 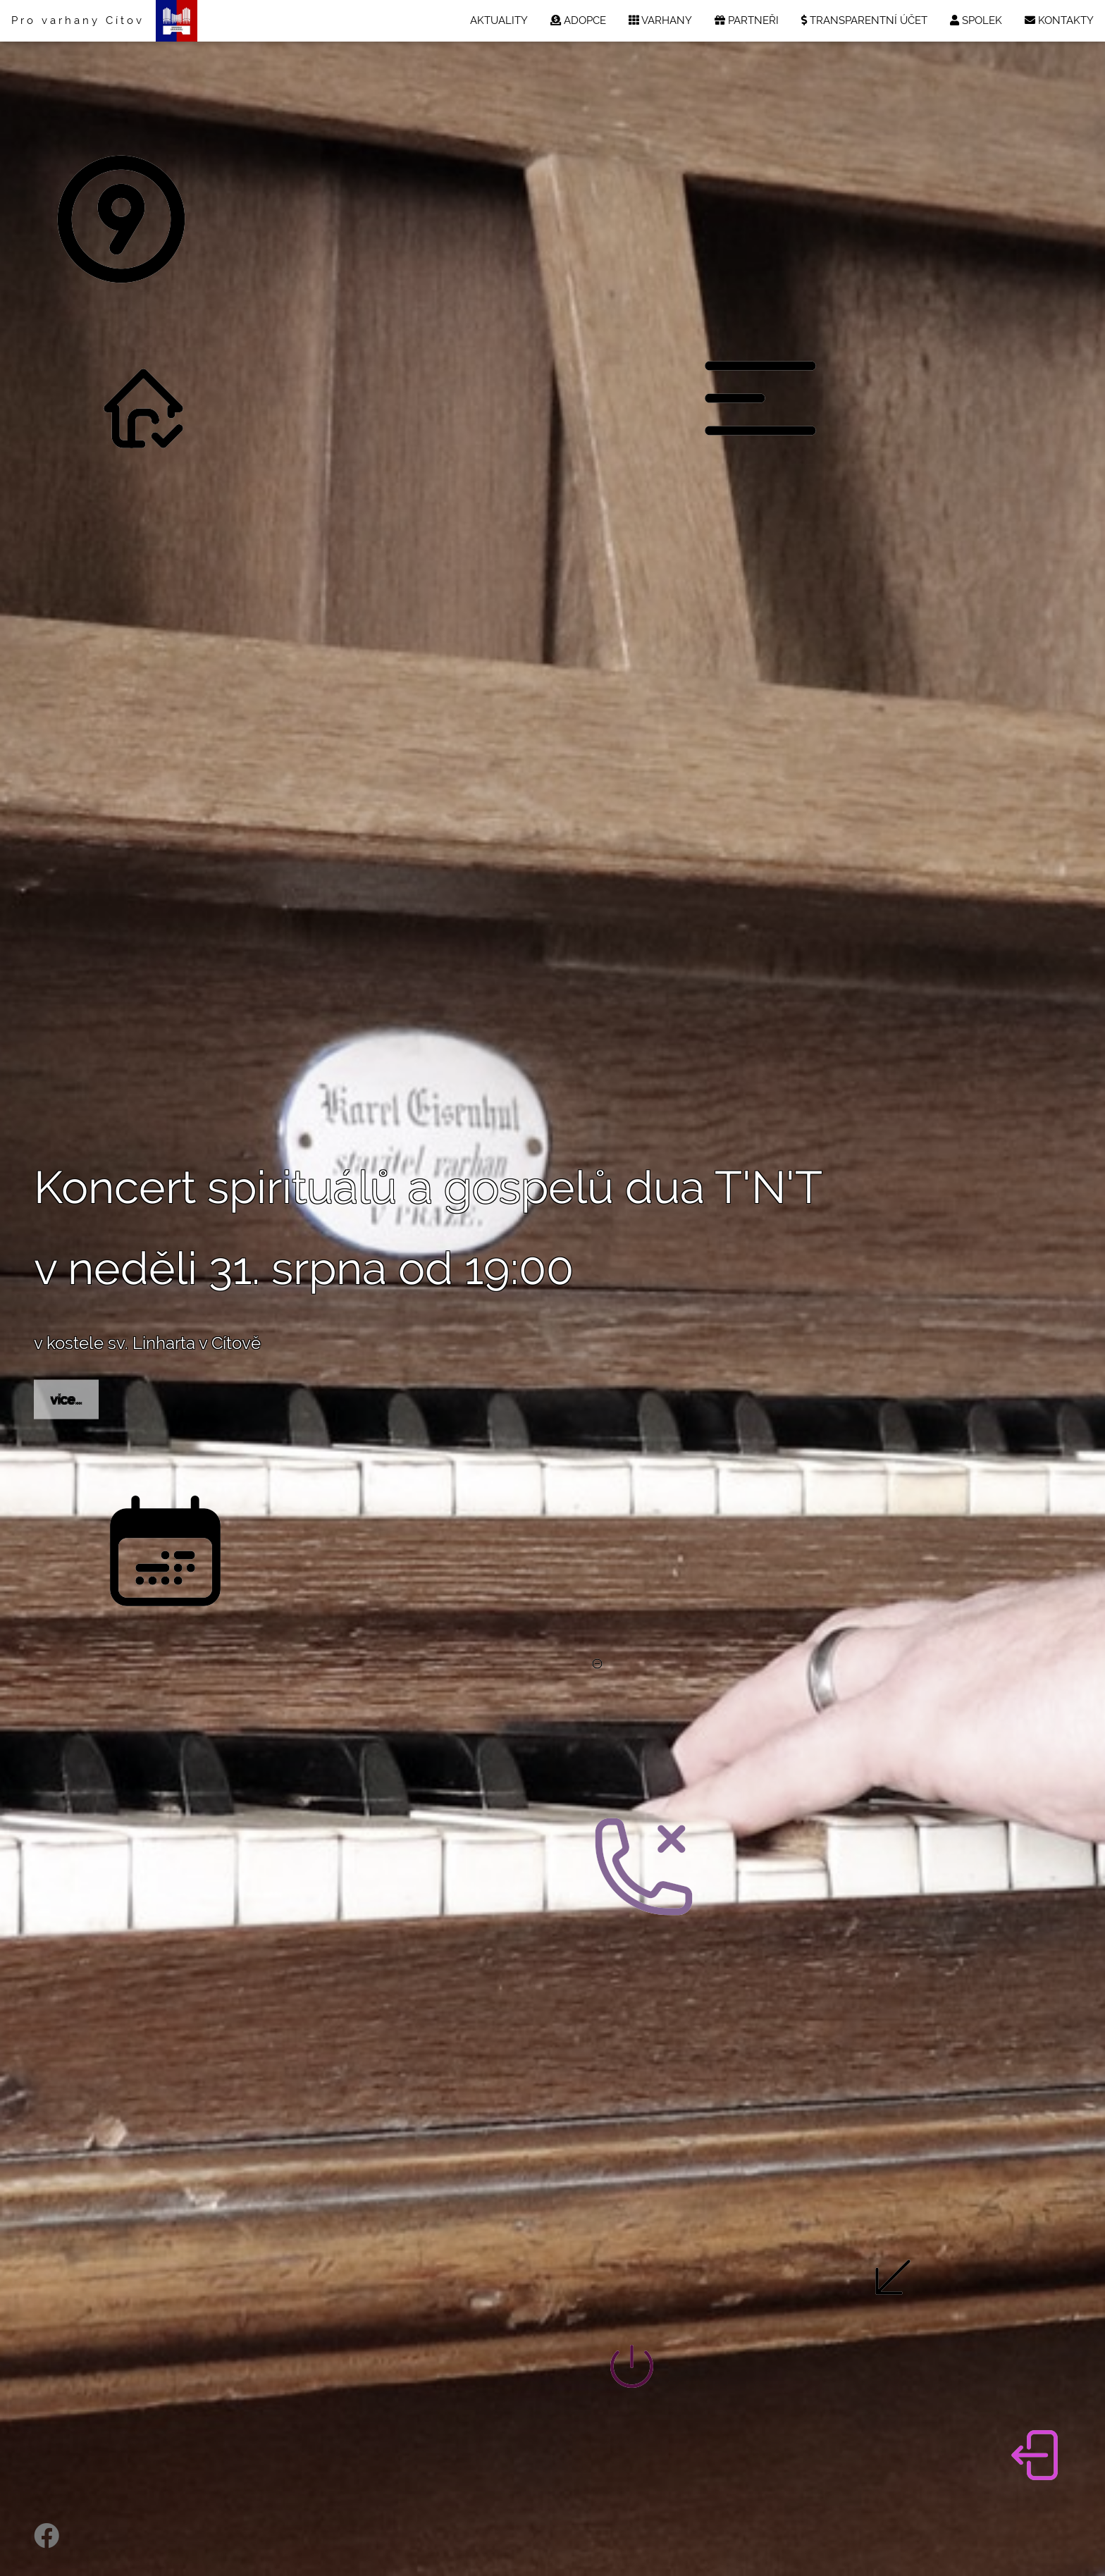 What do you see at coordinates (165, 1551) in the screenshot?
I see `select a date range` at bounding box center [165, 1551].